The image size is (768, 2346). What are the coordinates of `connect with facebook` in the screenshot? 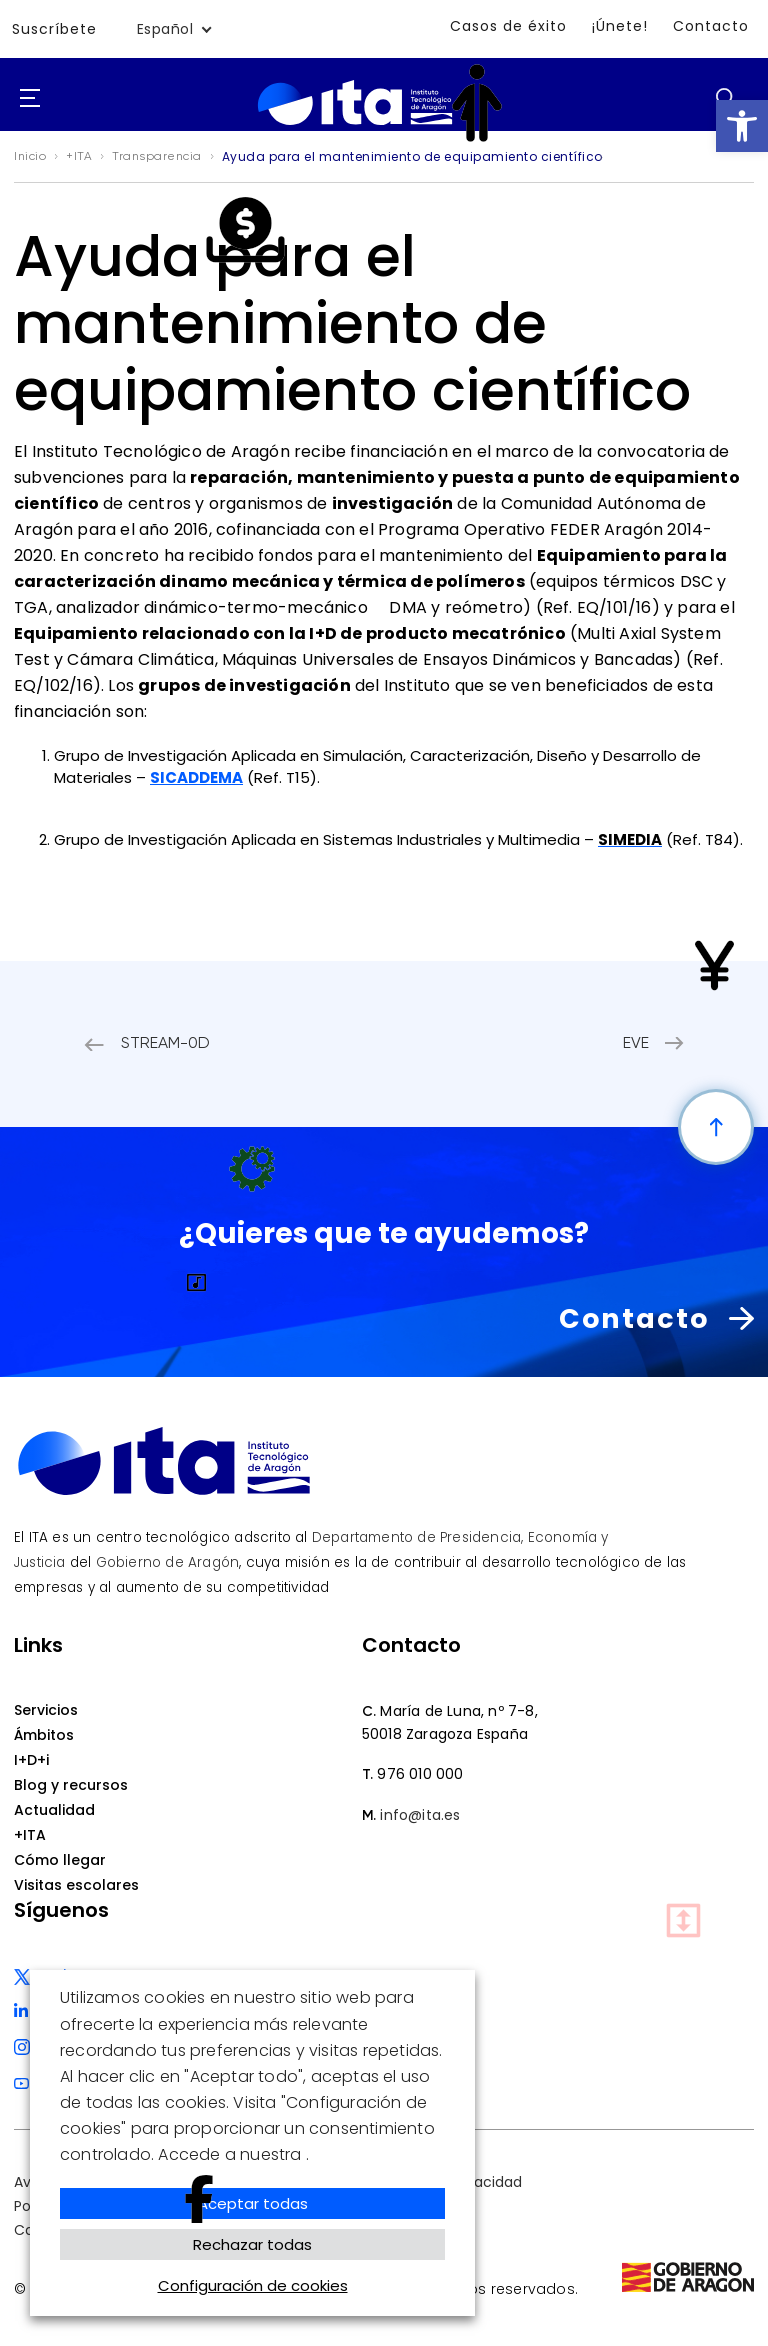 It's located at (199, 2199).